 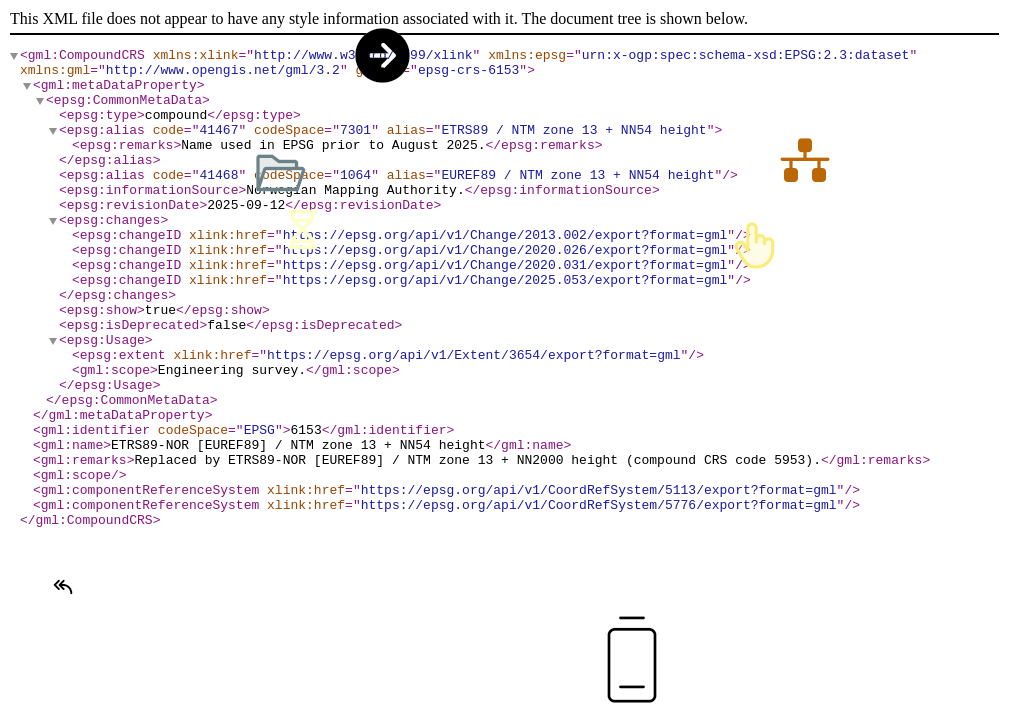 I want to click on view network connections, so click(x=805, y=161).